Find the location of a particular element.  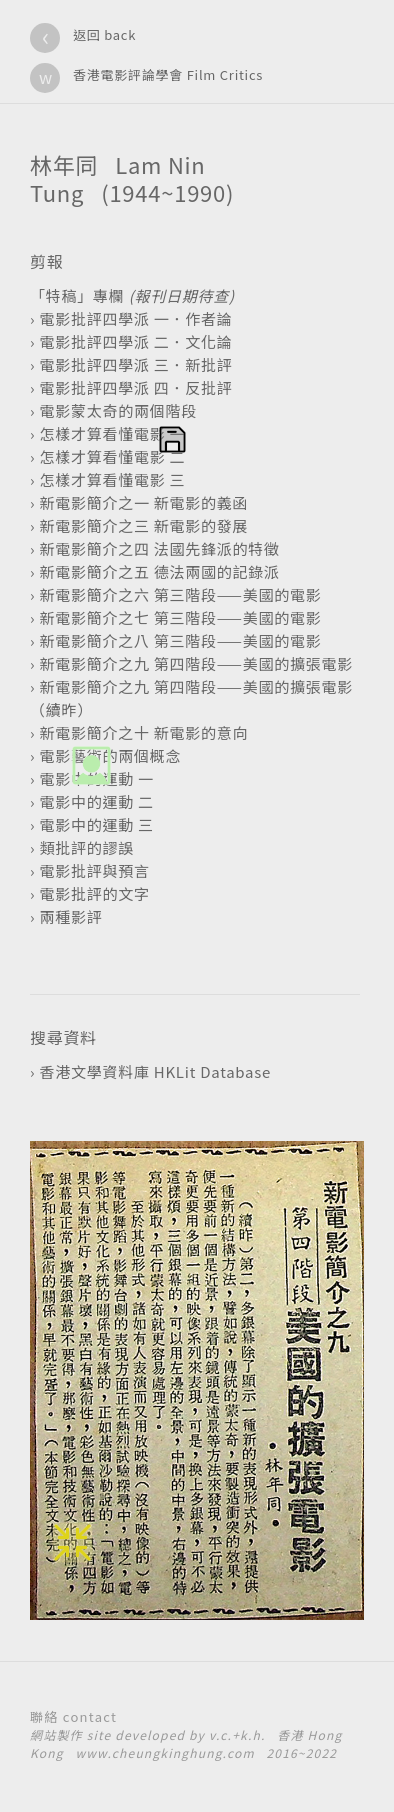

save current file or document is located at coordinates (172, 439).